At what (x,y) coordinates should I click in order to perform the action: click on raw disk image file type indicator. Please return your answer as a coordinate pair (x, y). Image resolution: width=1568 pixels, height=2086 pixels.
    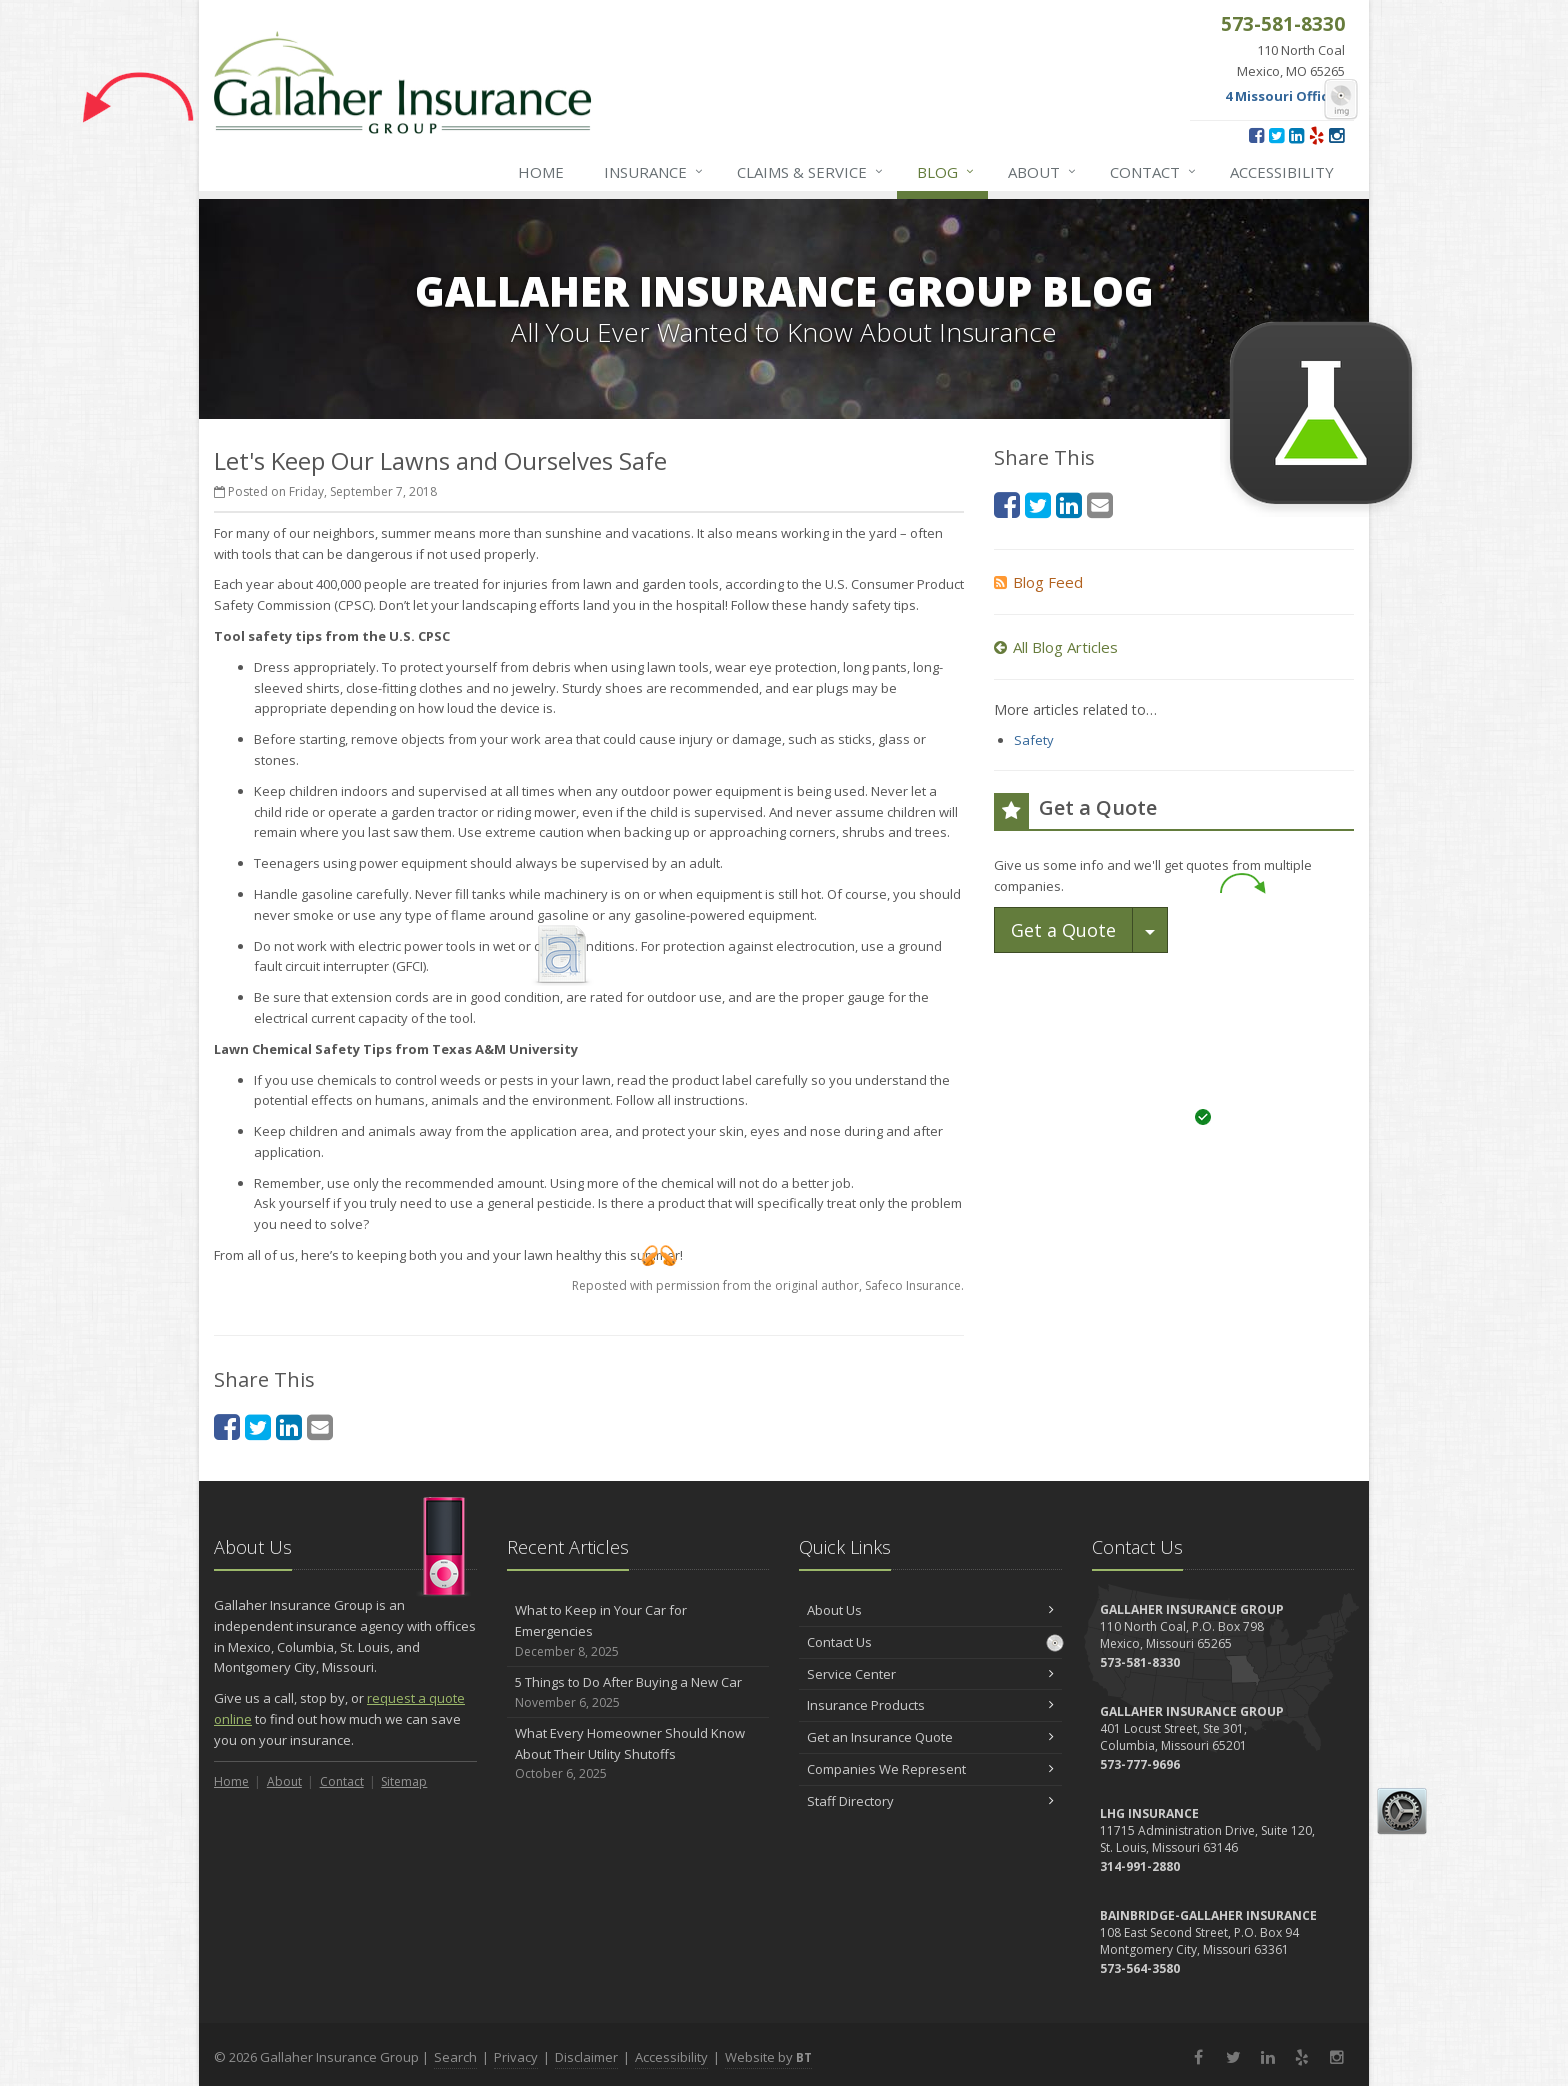
    Looking at the image, I should click on (1341, 99).